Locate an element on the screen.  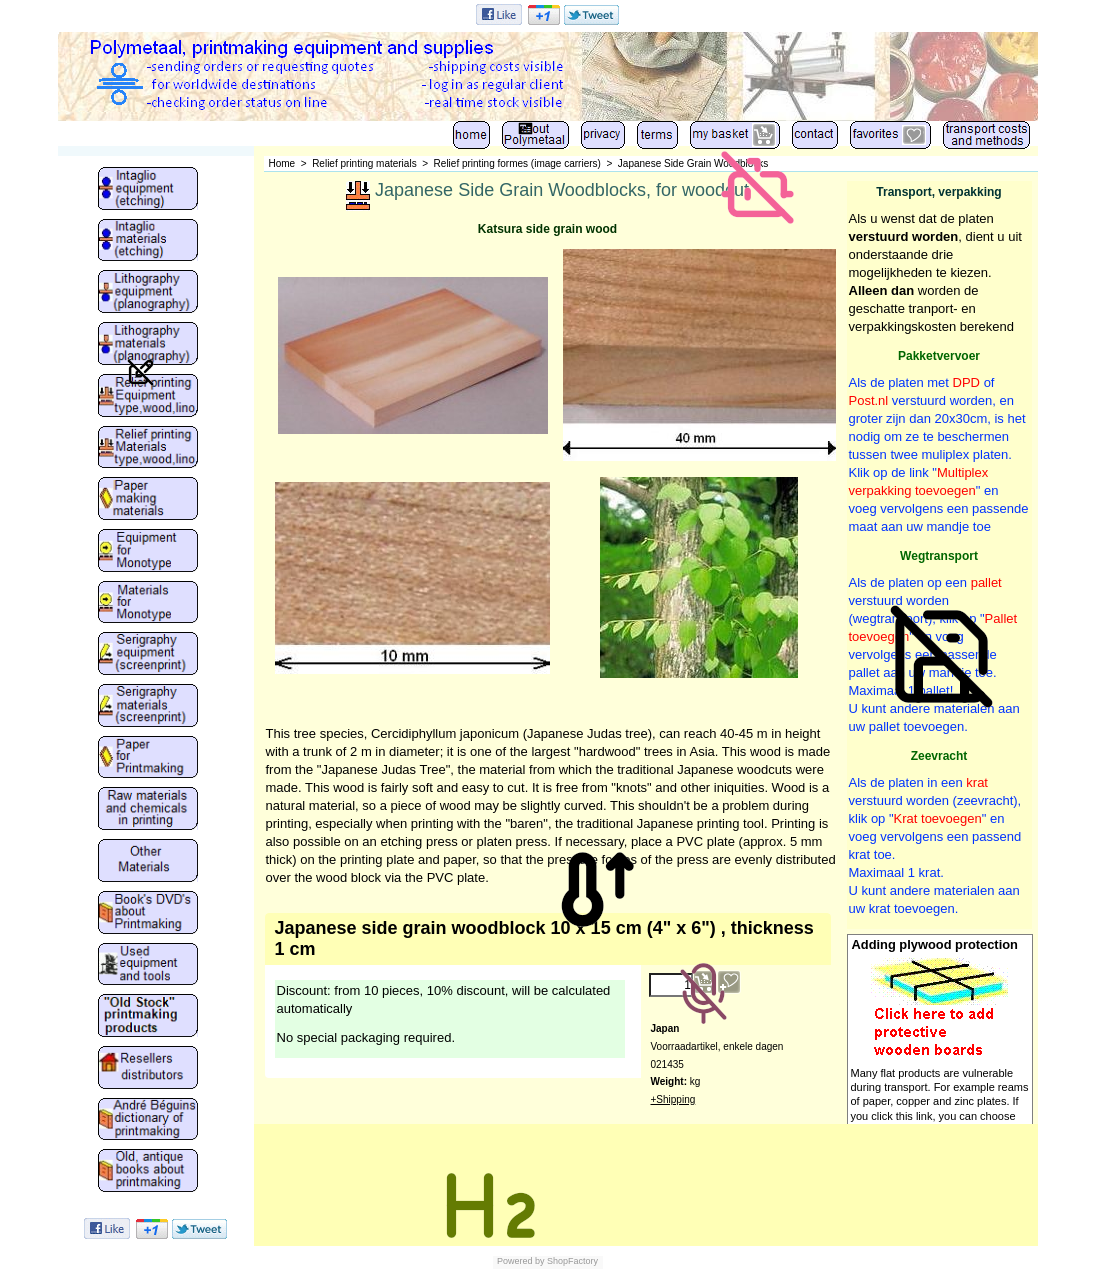
read articles from The New York Times is located at coordinates (525, 128).